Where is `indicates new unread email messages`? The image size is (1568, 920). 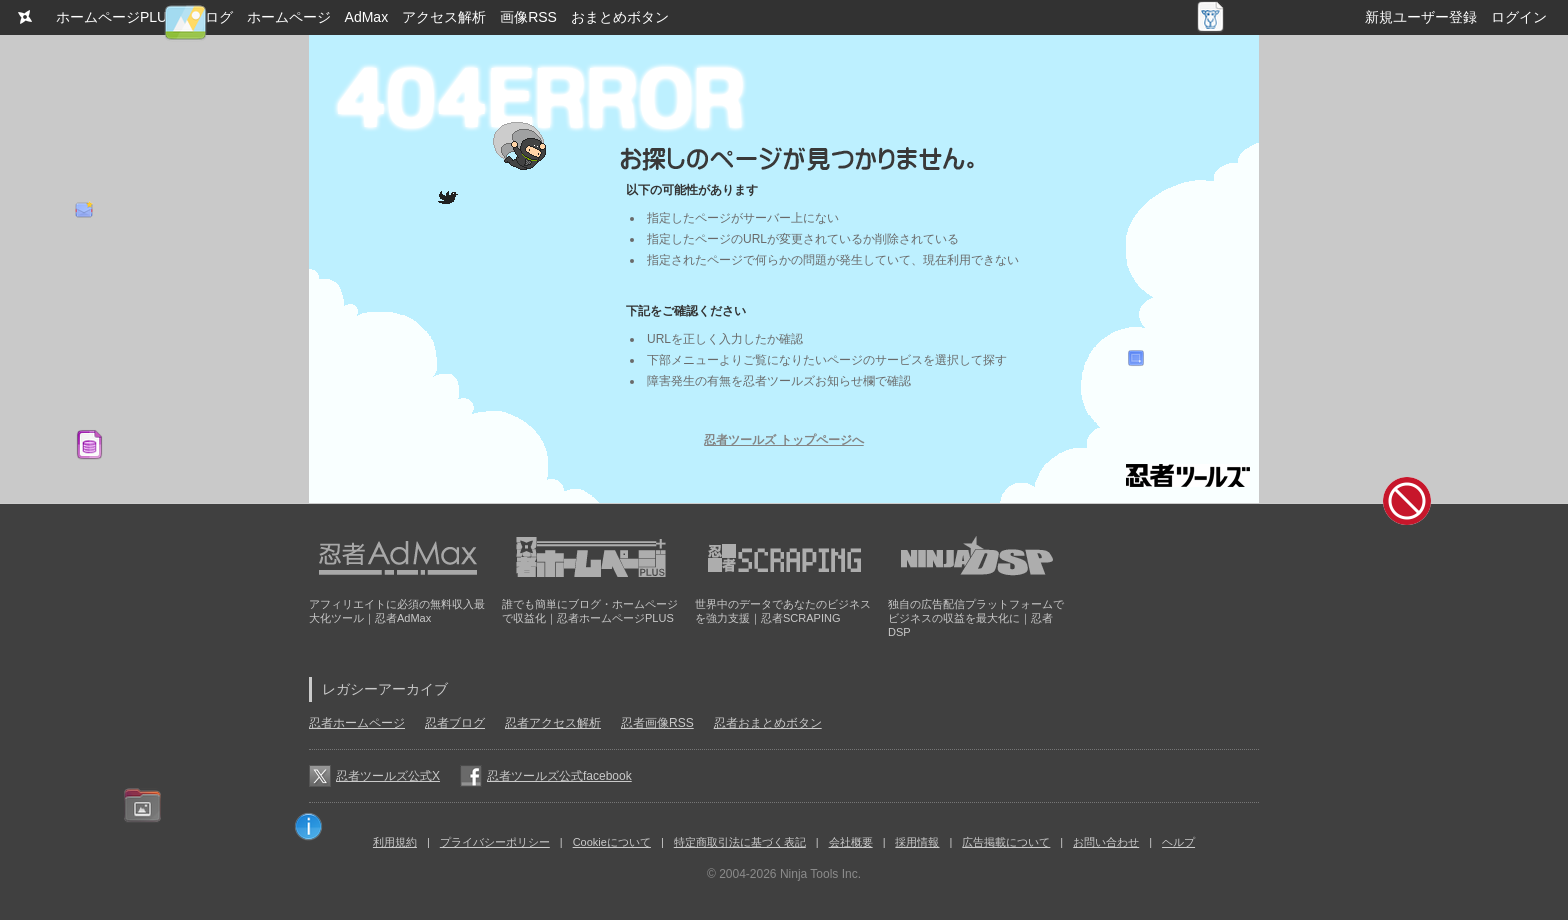 indicates new unread email messages is located at coordinates (84, 210).